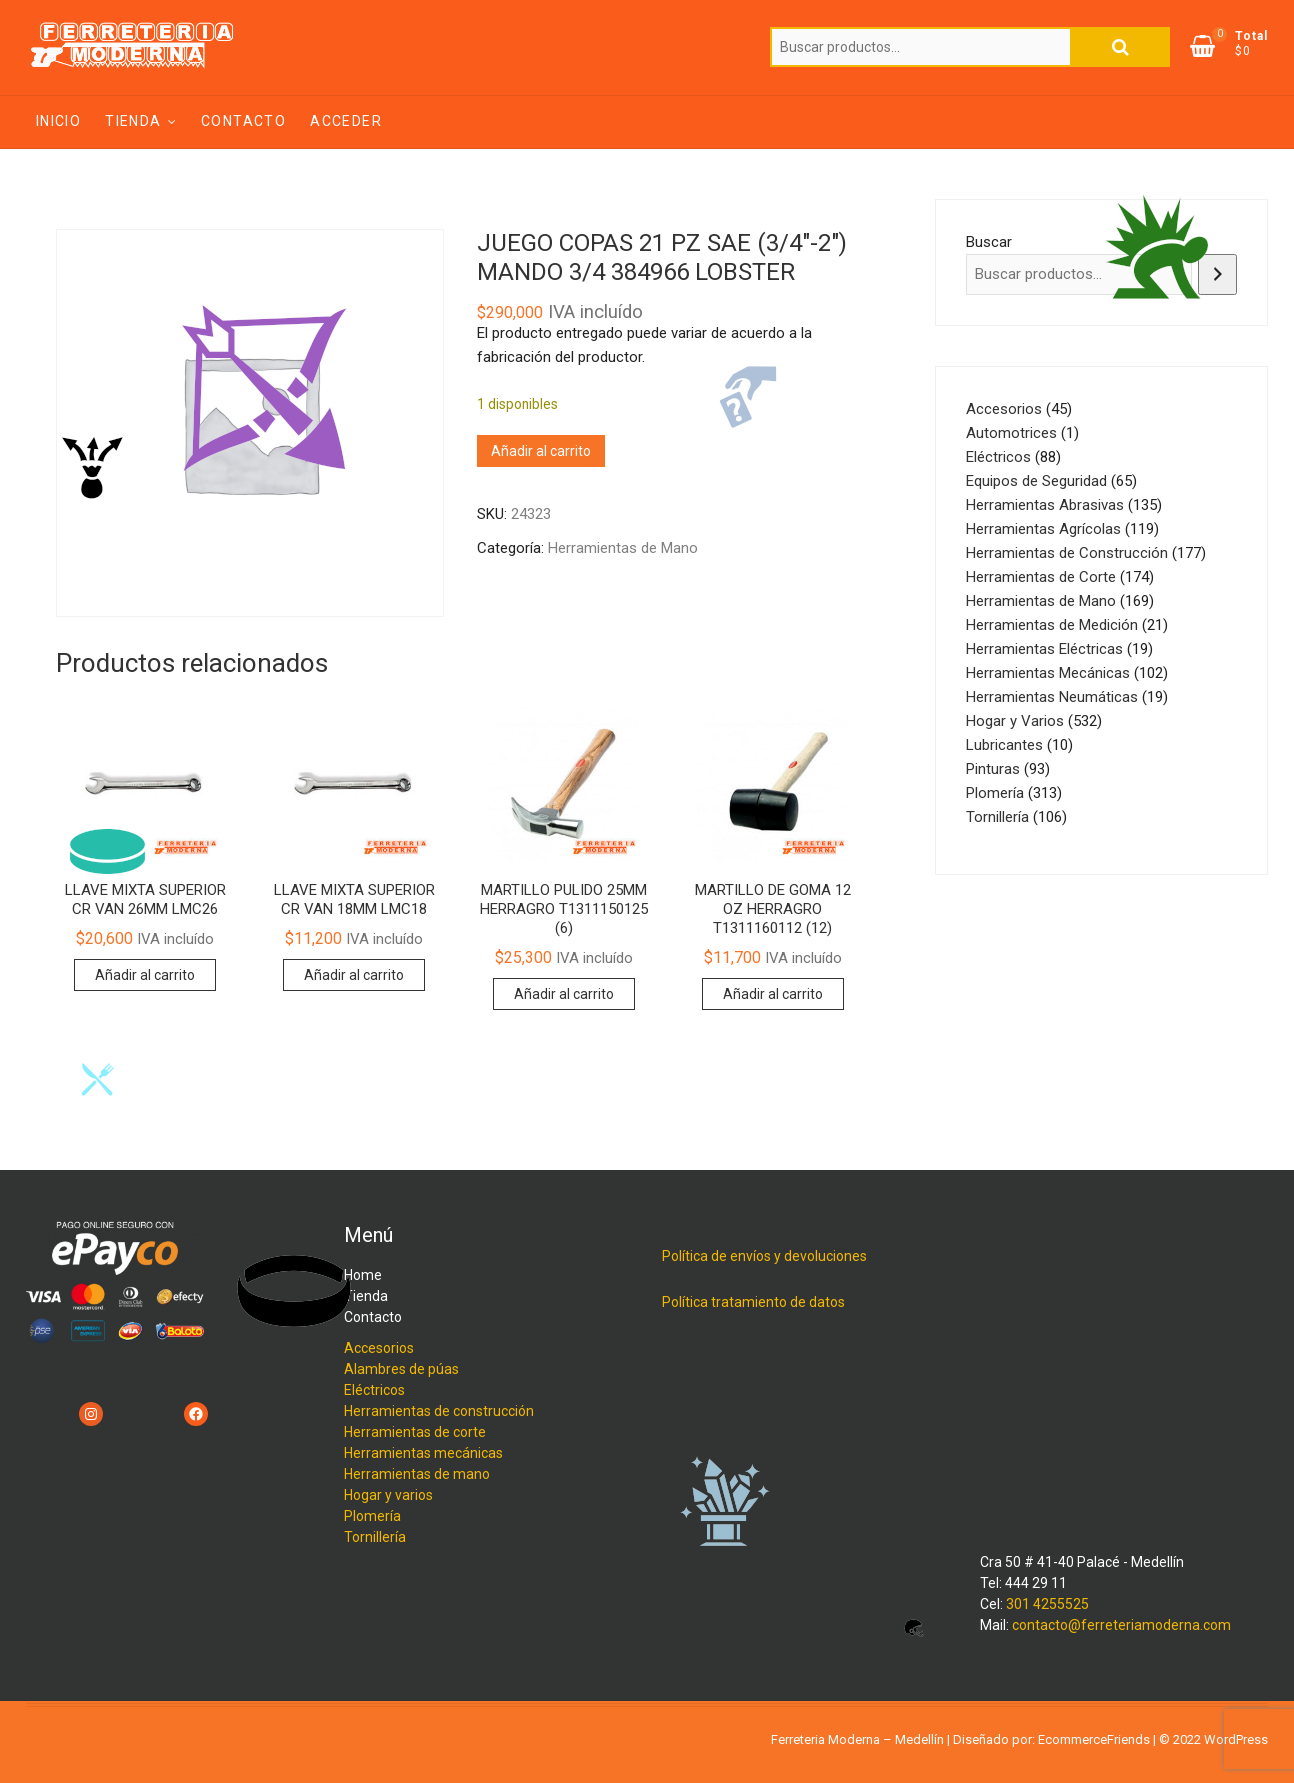  What do you see at coordinates (748, 397) in the screenshot?
I see `draw a random card from the deck` at bounding box center [748, 397].